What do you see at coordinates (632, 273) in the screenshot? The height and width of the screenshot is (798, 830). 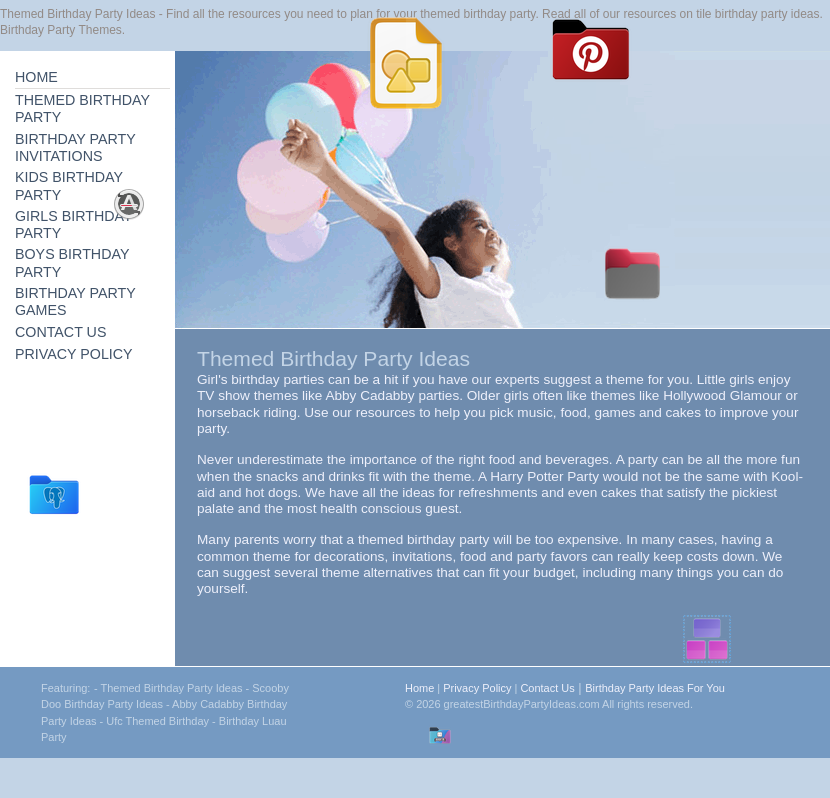 I see `open folder containing files` at bounding box center [632, 273].